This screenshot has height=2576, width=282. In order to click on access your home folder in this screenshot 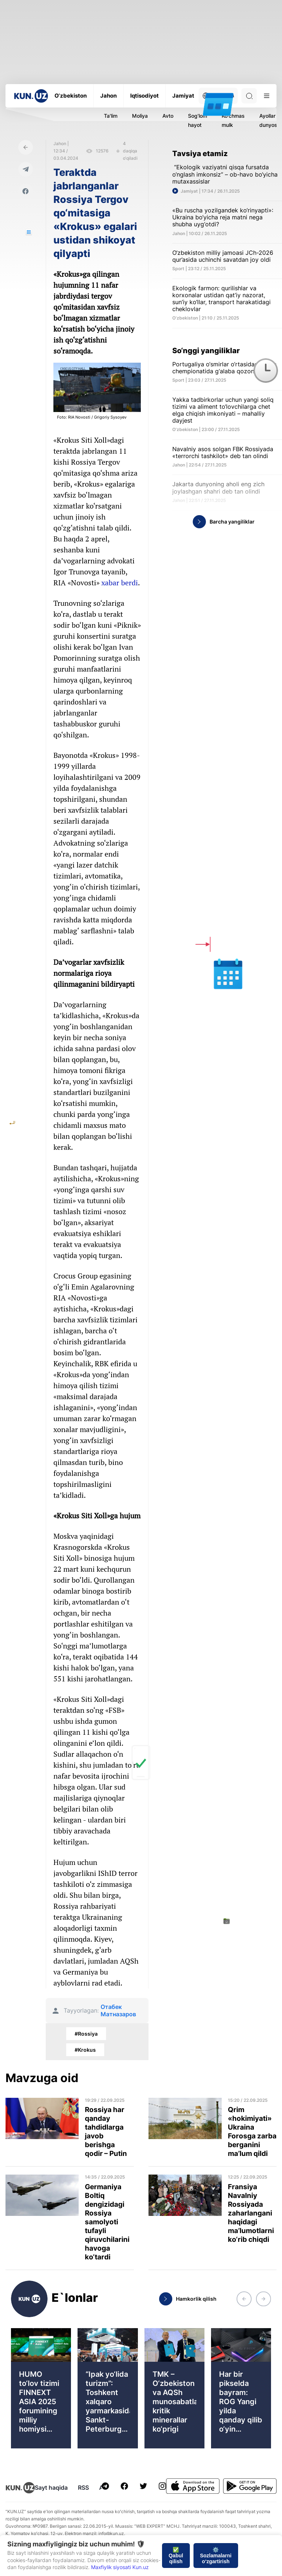, I will do `click(226, 1921)`.